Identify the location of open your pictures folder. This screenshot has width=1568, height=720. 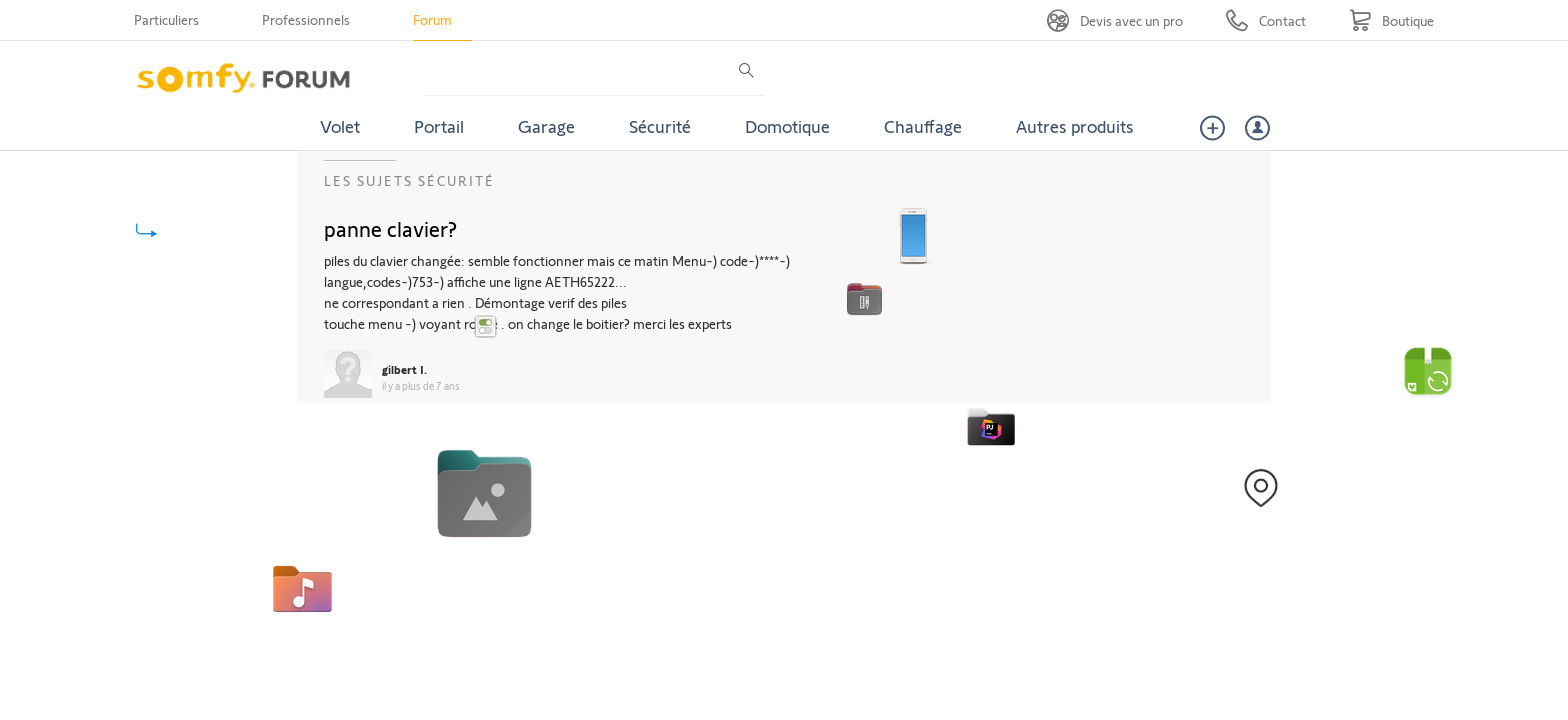
(484, 493).